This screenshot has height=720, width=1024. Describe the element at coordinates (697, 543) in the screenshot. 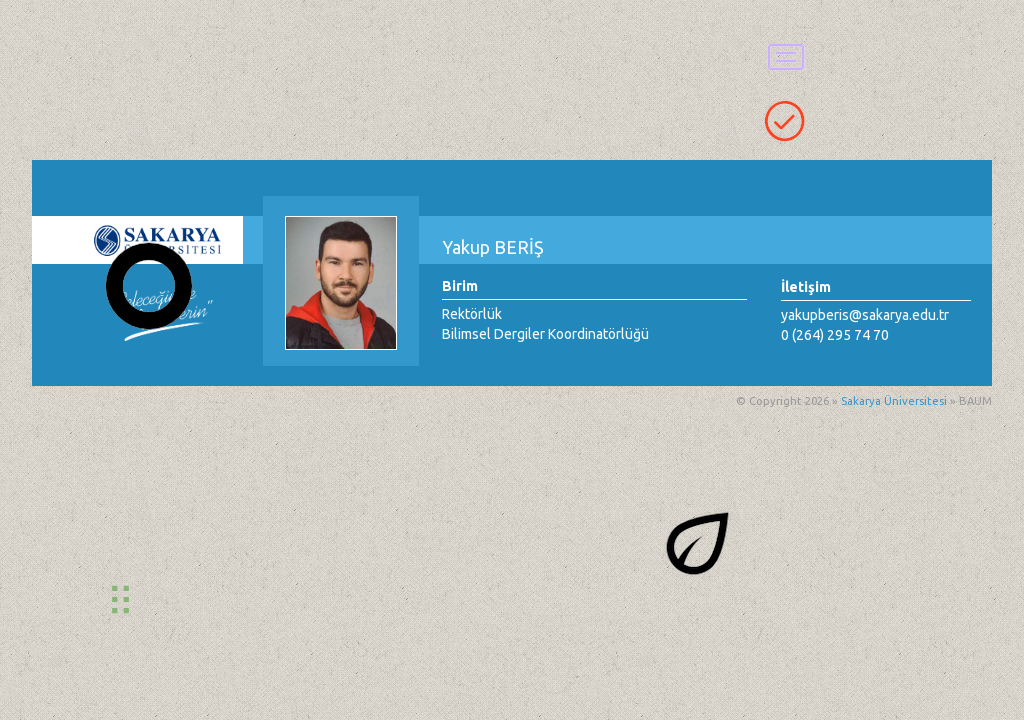

I see `enable eco-friendly or power-saving mode` at that location.